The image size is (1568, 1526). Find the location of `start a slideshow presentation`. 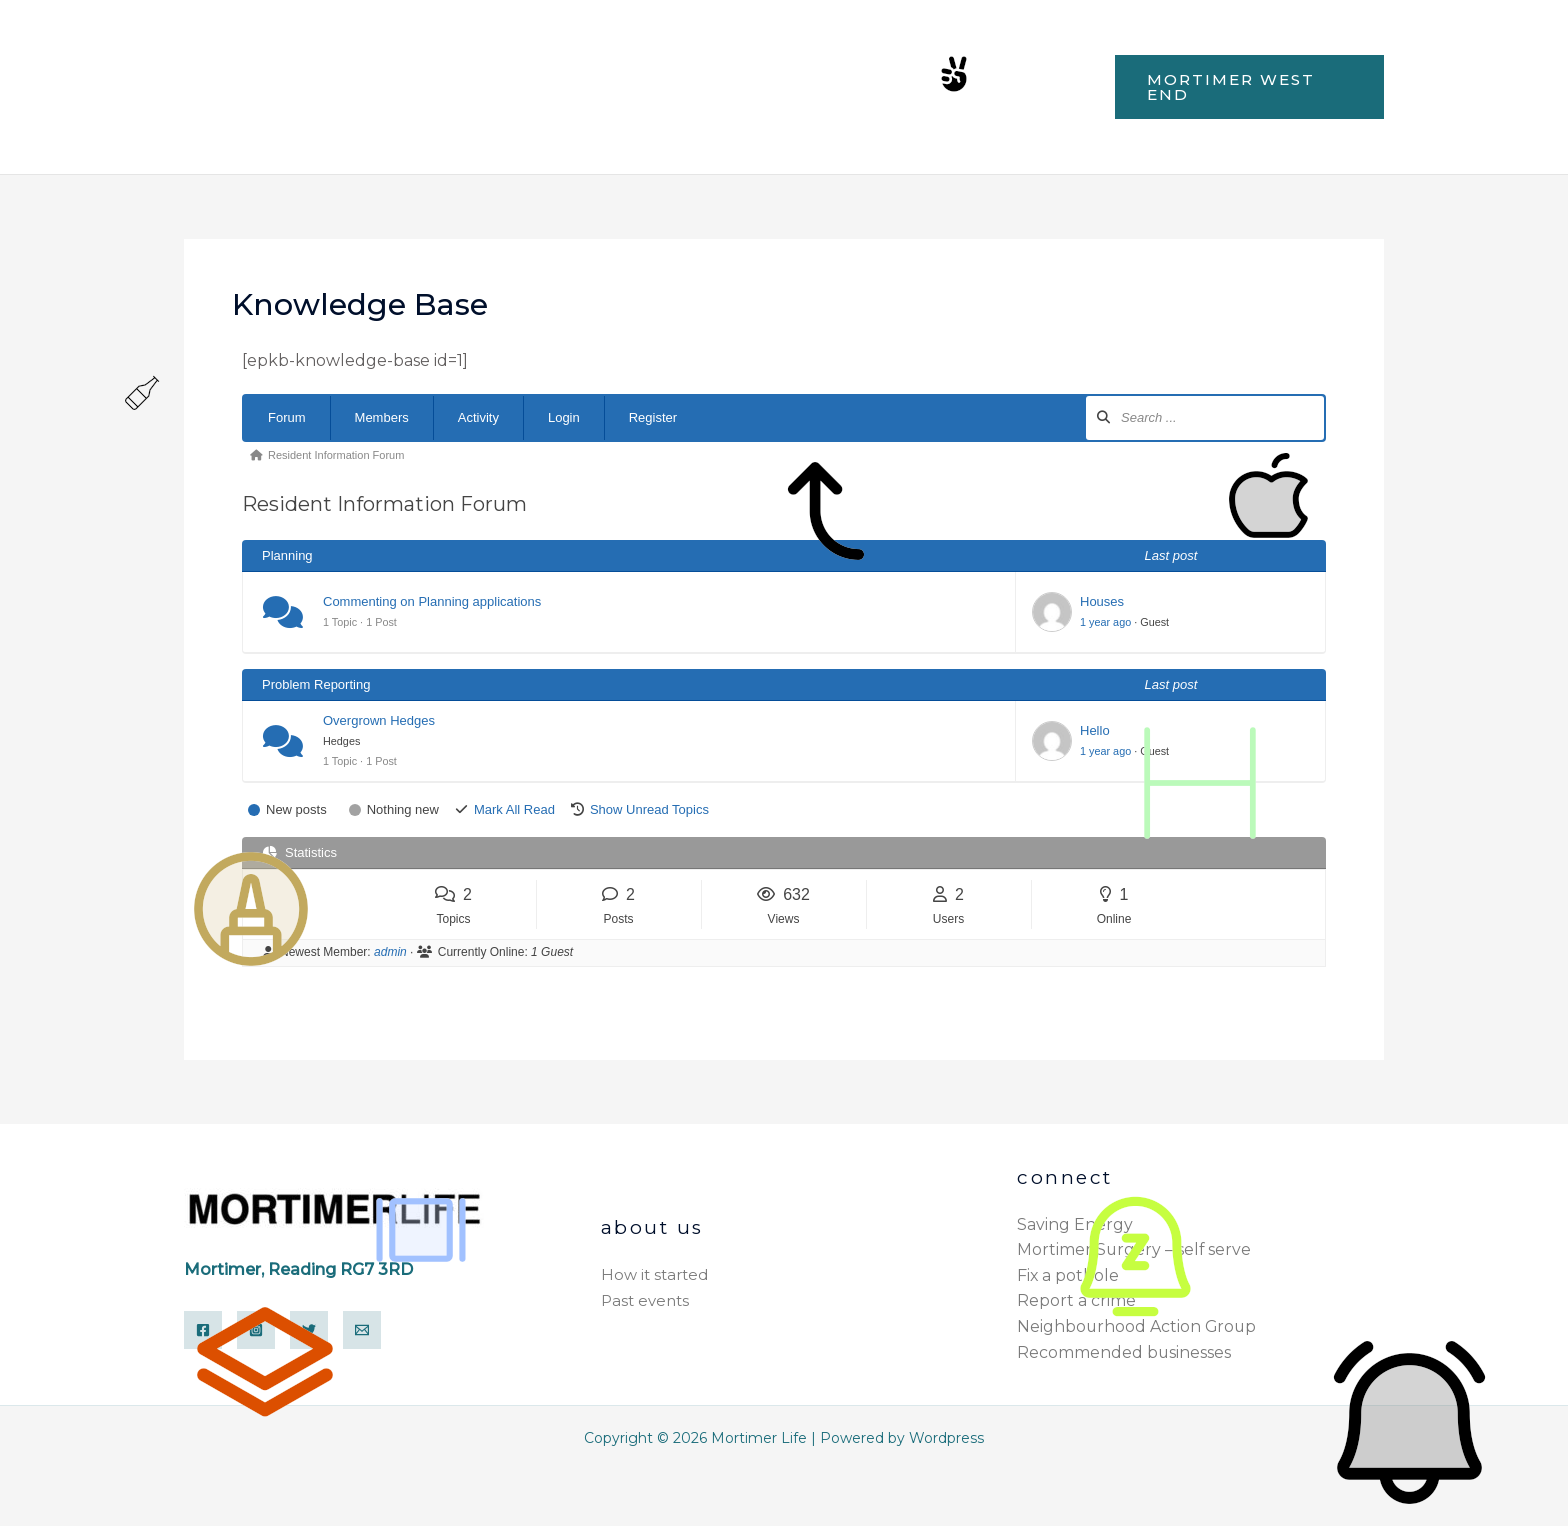

start a slideshow presentation is located at coordinates (421, 1230).